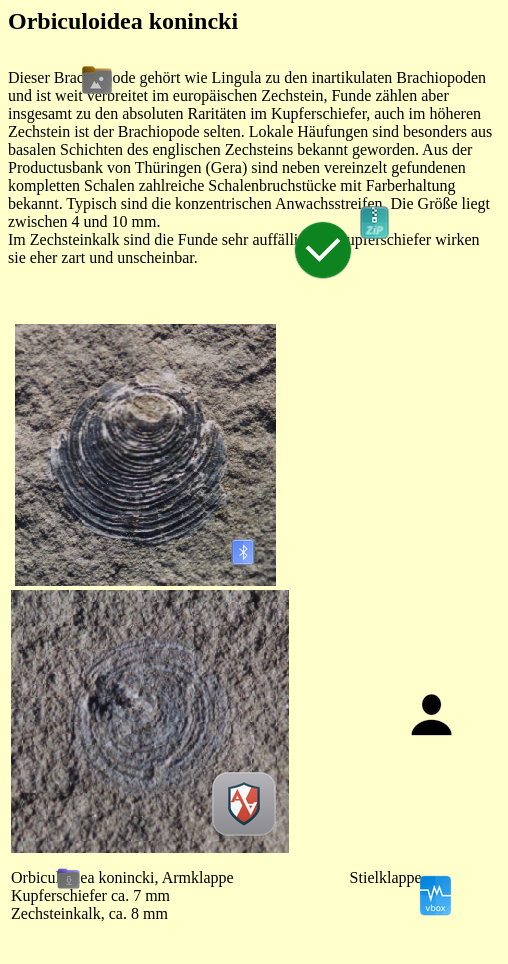 The image size is (508, 964). What do you see at coordinates (431, 714) in the screenshot?
I see `view user profile` at bounding box center [431, 714].